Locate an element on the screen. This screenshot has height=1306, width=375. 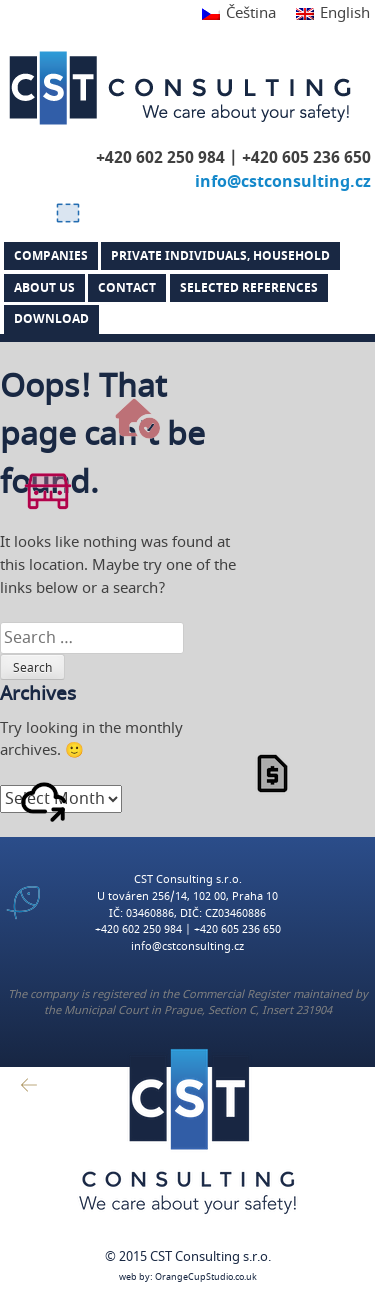
access fishing or marine-related features is located at coordinates (24, 901).